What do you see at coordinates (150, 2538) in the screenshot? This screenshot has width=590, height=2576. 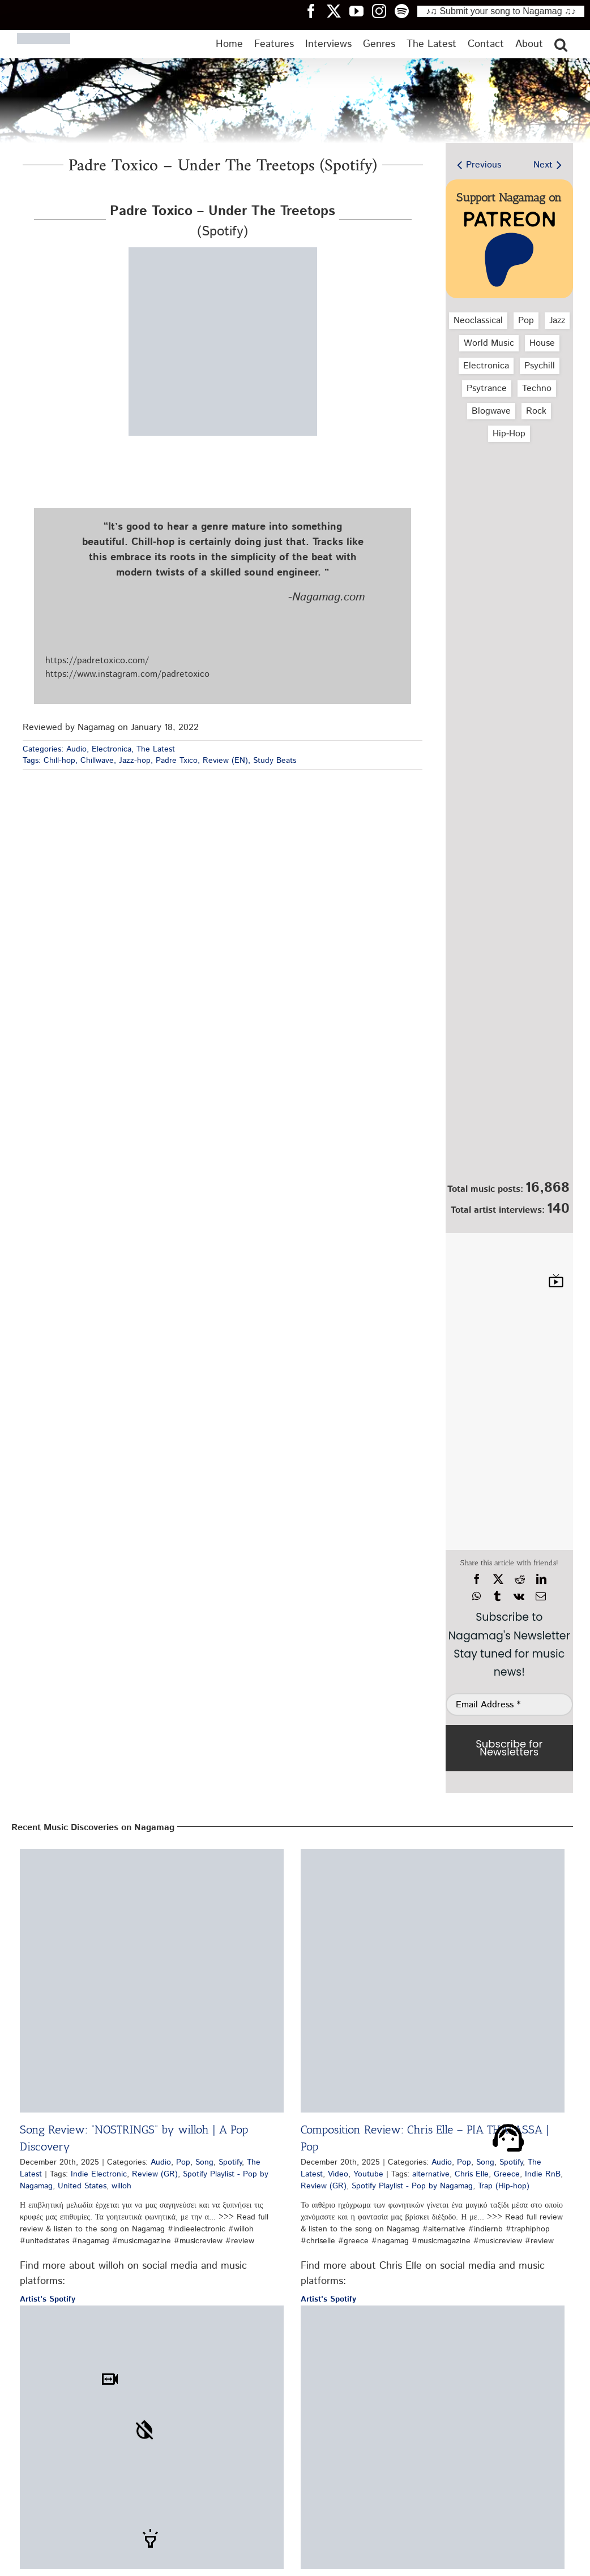 I see `highlight selected text` at bounding box center [150, 2538].